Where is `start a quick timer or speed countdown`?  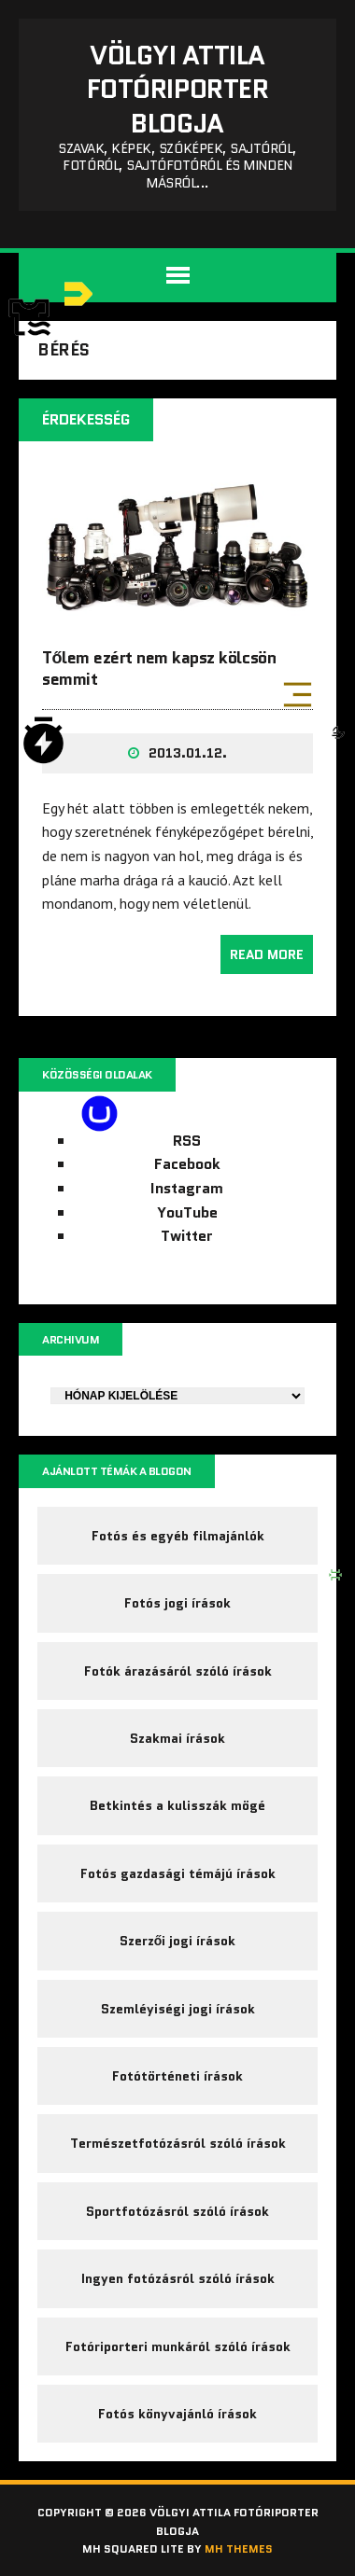
start a quick timer or speed countdown is located at coordinates (43, 741).